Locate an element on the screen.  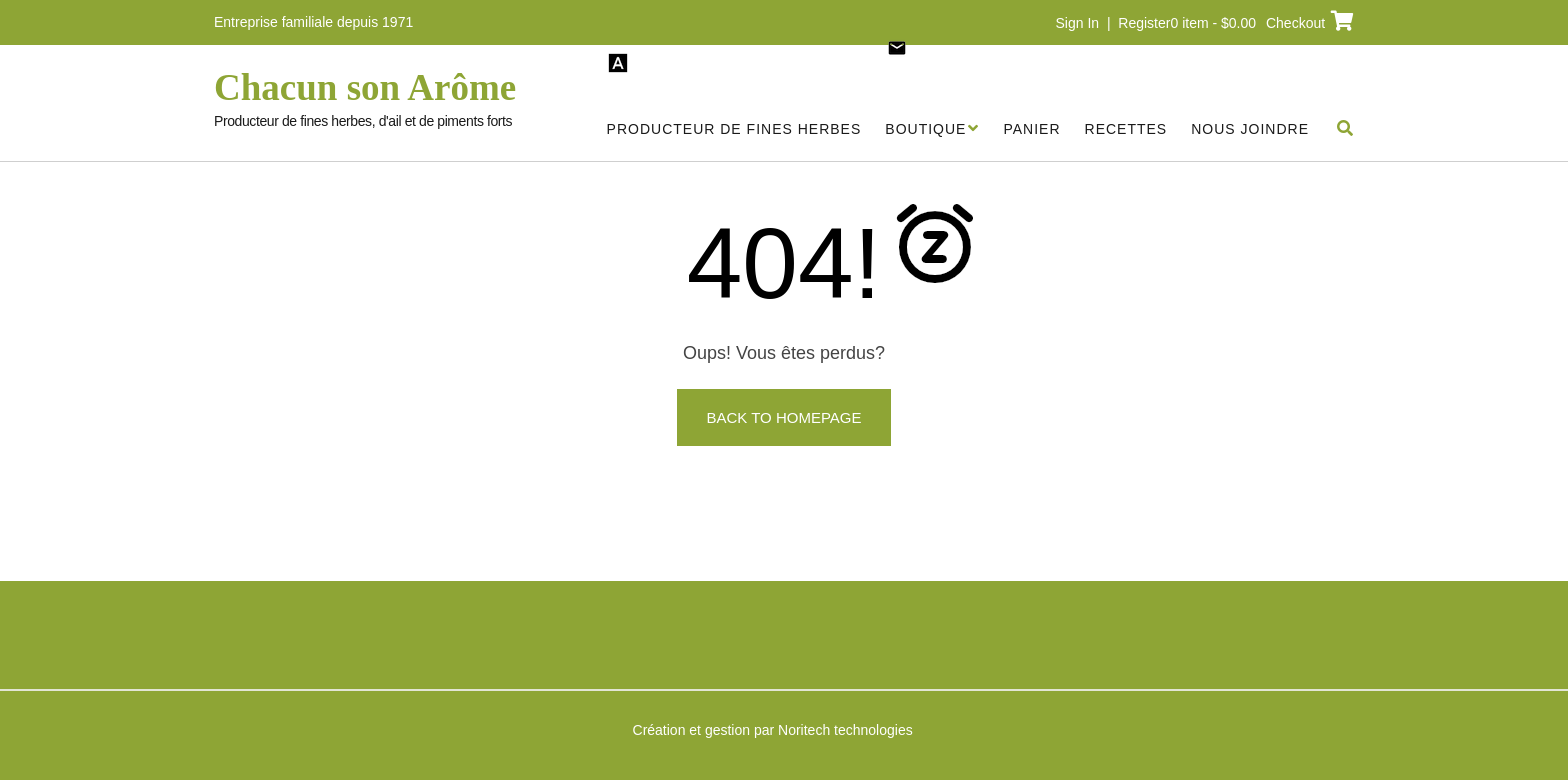
snooze an alarm or reminder is located at coordinates (935, 243).